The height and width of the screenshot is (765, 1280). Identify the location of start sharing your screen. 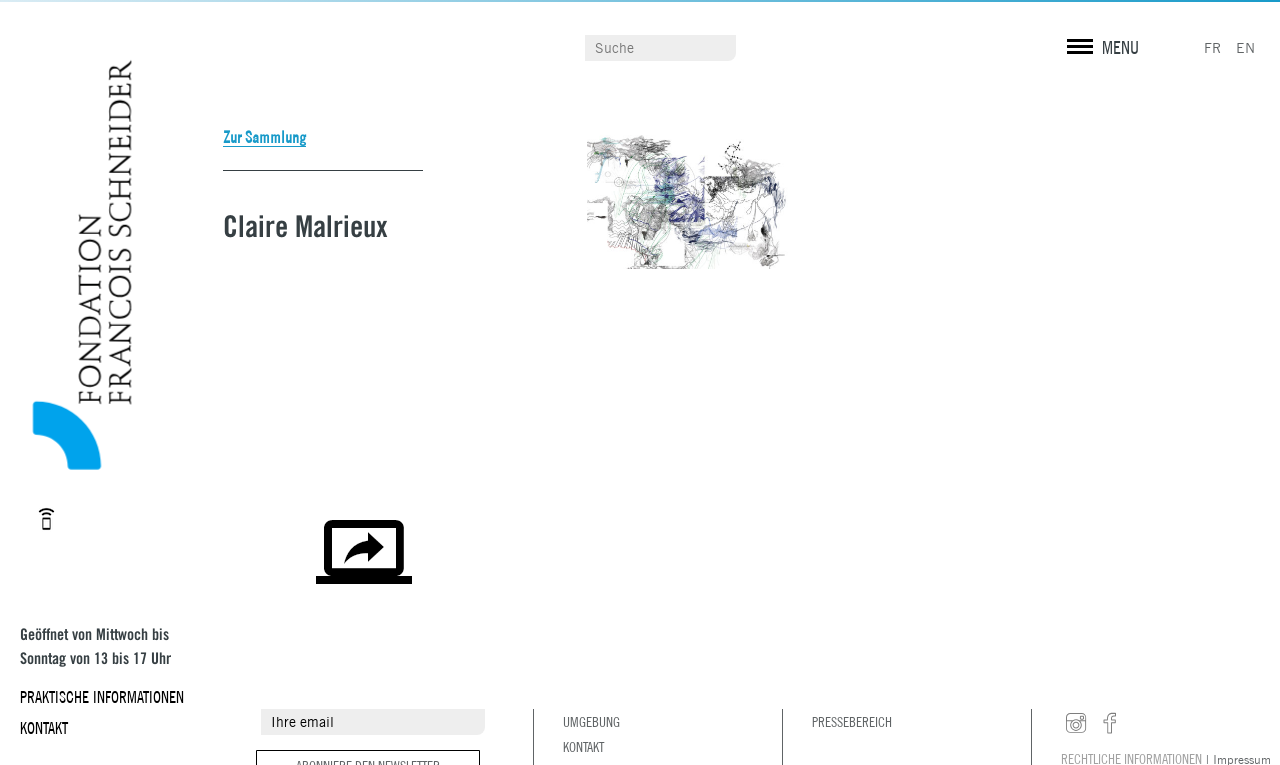
(364, 552).